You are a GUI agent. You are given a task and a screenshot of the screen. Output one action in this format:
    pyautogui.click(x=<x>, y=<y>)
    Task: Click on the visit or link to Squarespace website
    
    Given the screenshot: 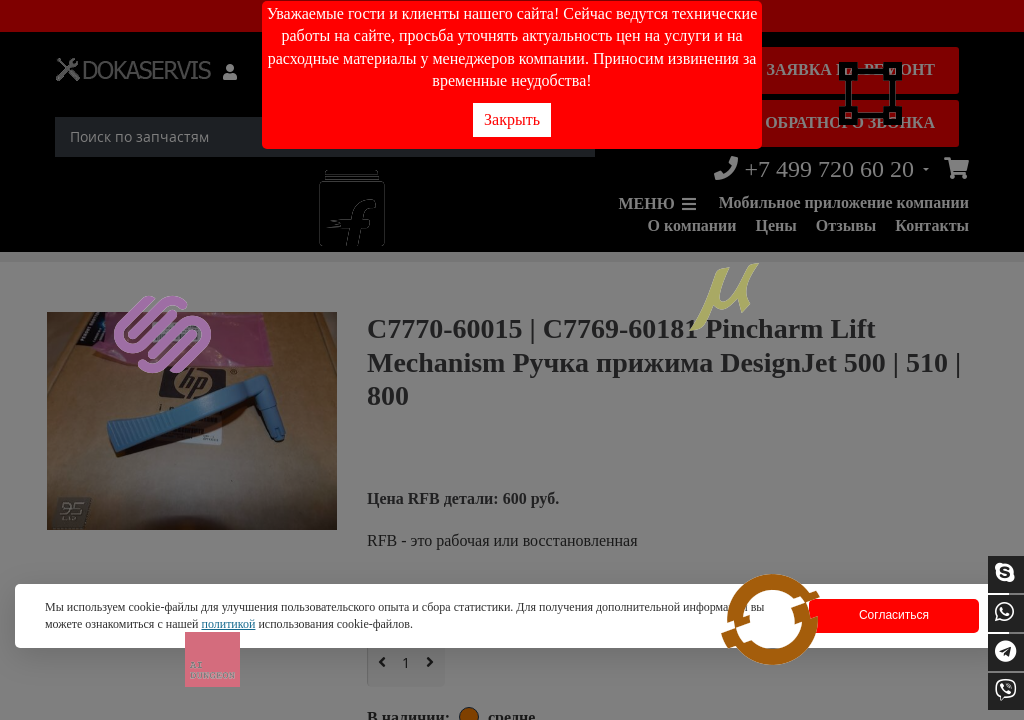 What is the action you would take?
    pyautogui.click(x=162, y=334)
    